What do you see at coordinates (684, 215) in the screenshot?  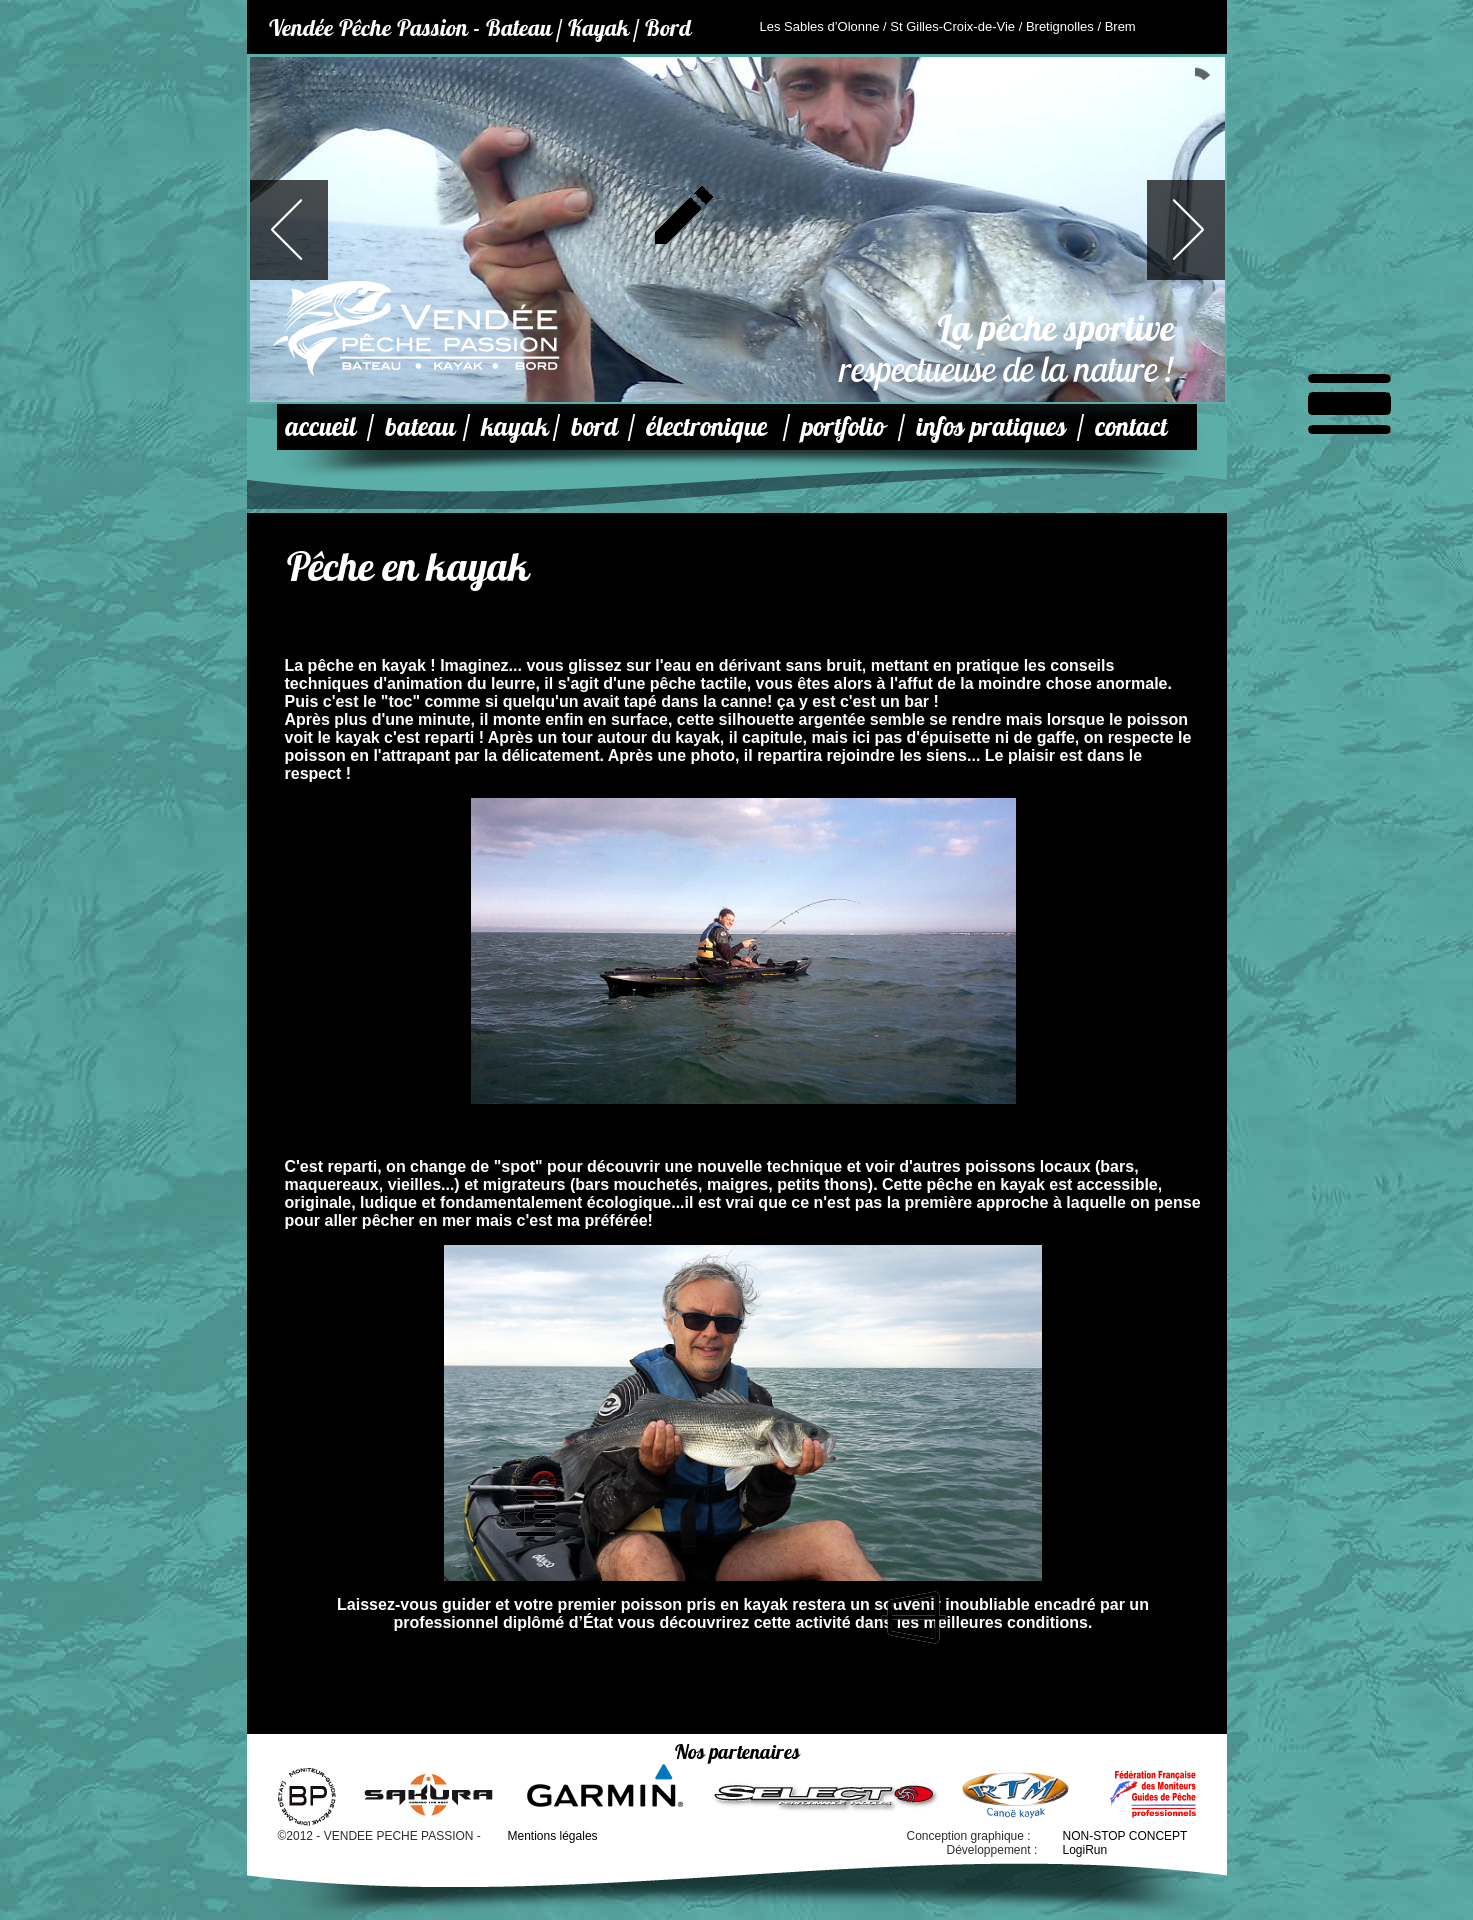 I see `edit this item` at bounding box center [684, 215].